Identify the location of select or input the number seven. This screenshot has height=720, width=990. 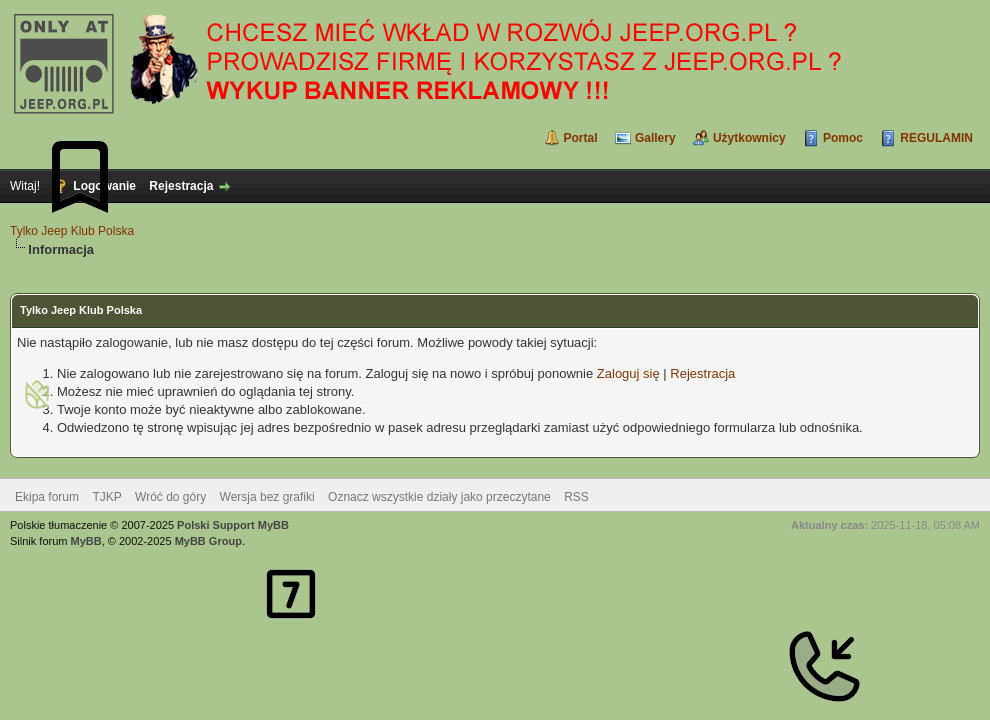
(291, 594).